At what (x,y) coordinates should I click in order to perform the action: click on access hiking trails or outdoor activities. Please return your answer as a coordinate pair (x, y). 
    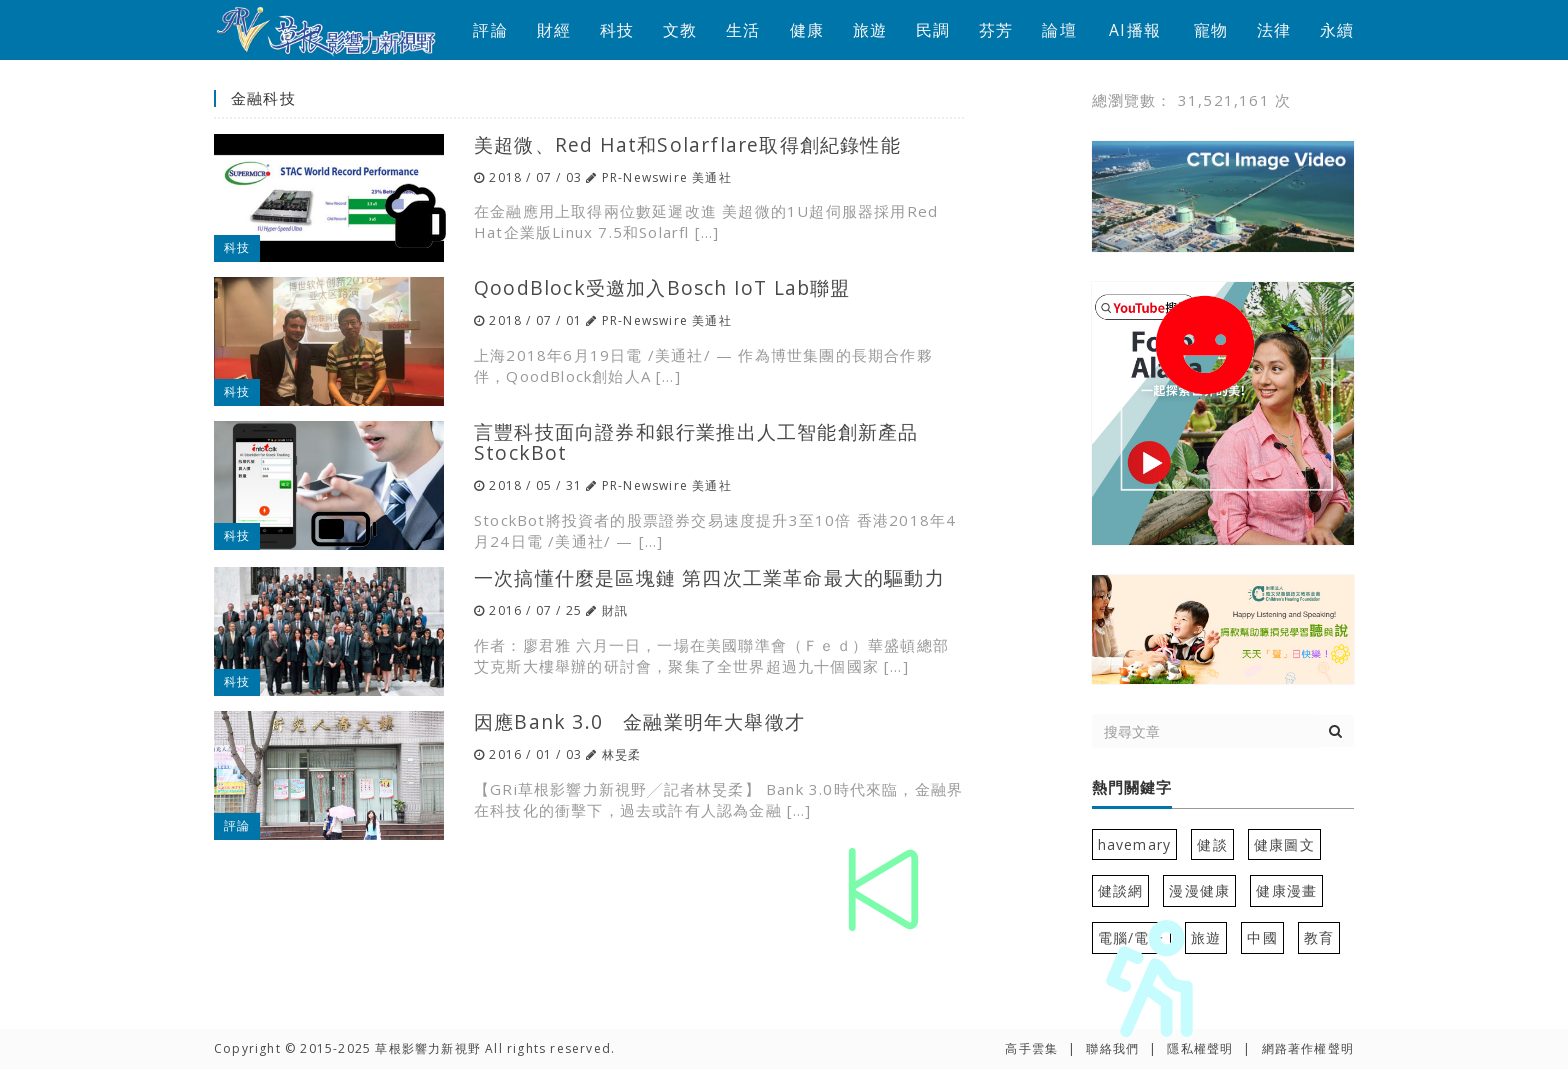
    Looking at the image, I should click on (1154, 978).